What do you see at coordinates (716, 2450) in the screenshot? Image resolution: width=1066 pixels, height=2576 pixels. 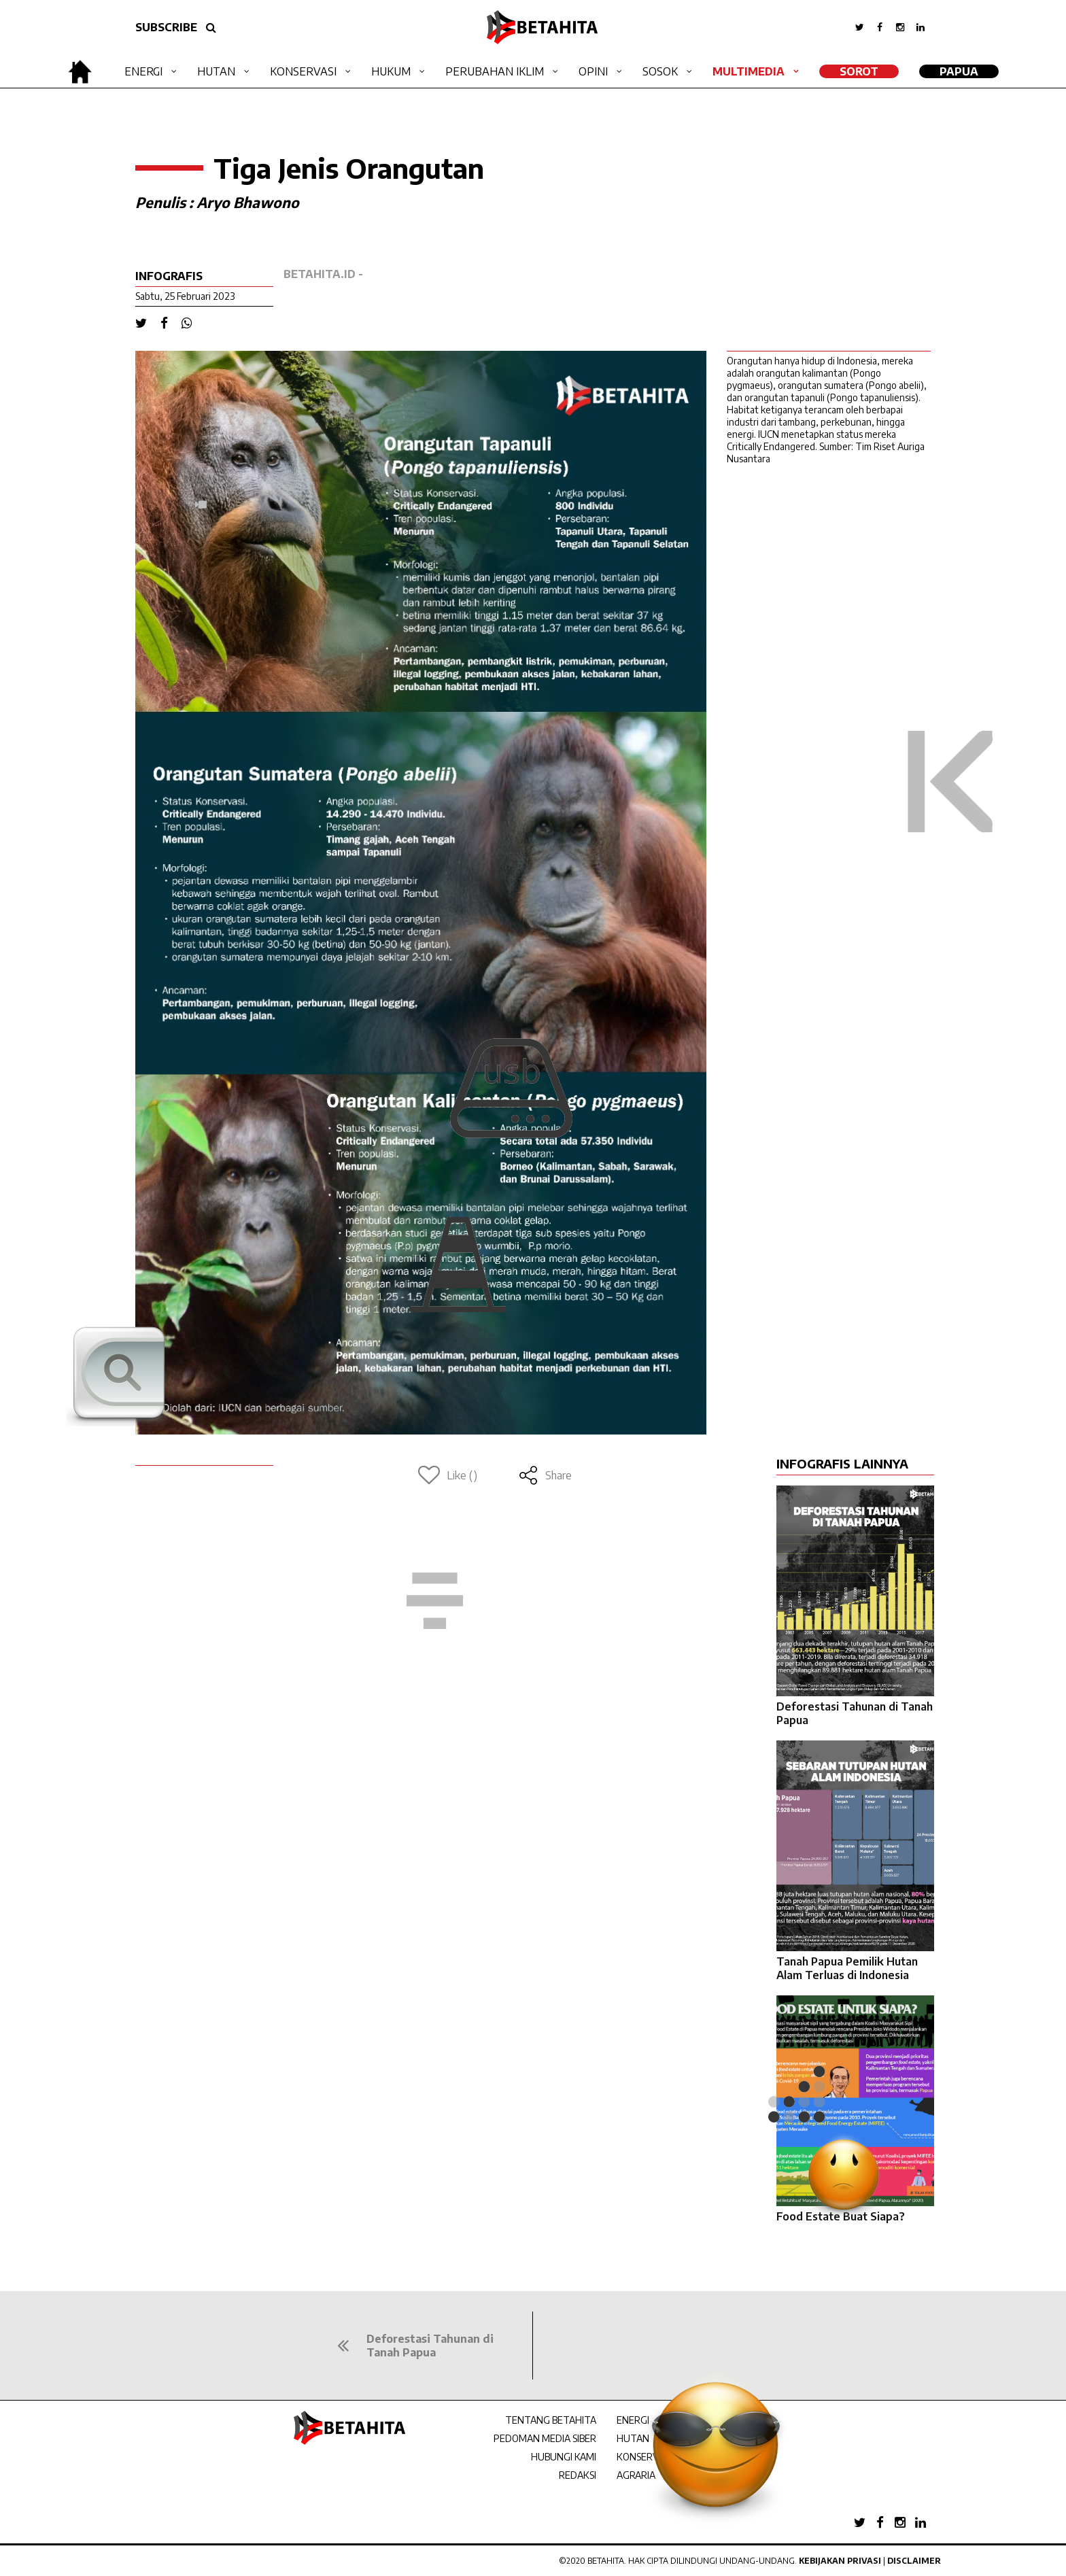 I see `indicates a "cool" or confident mood in messaging` at bounding box center [716, 2450].